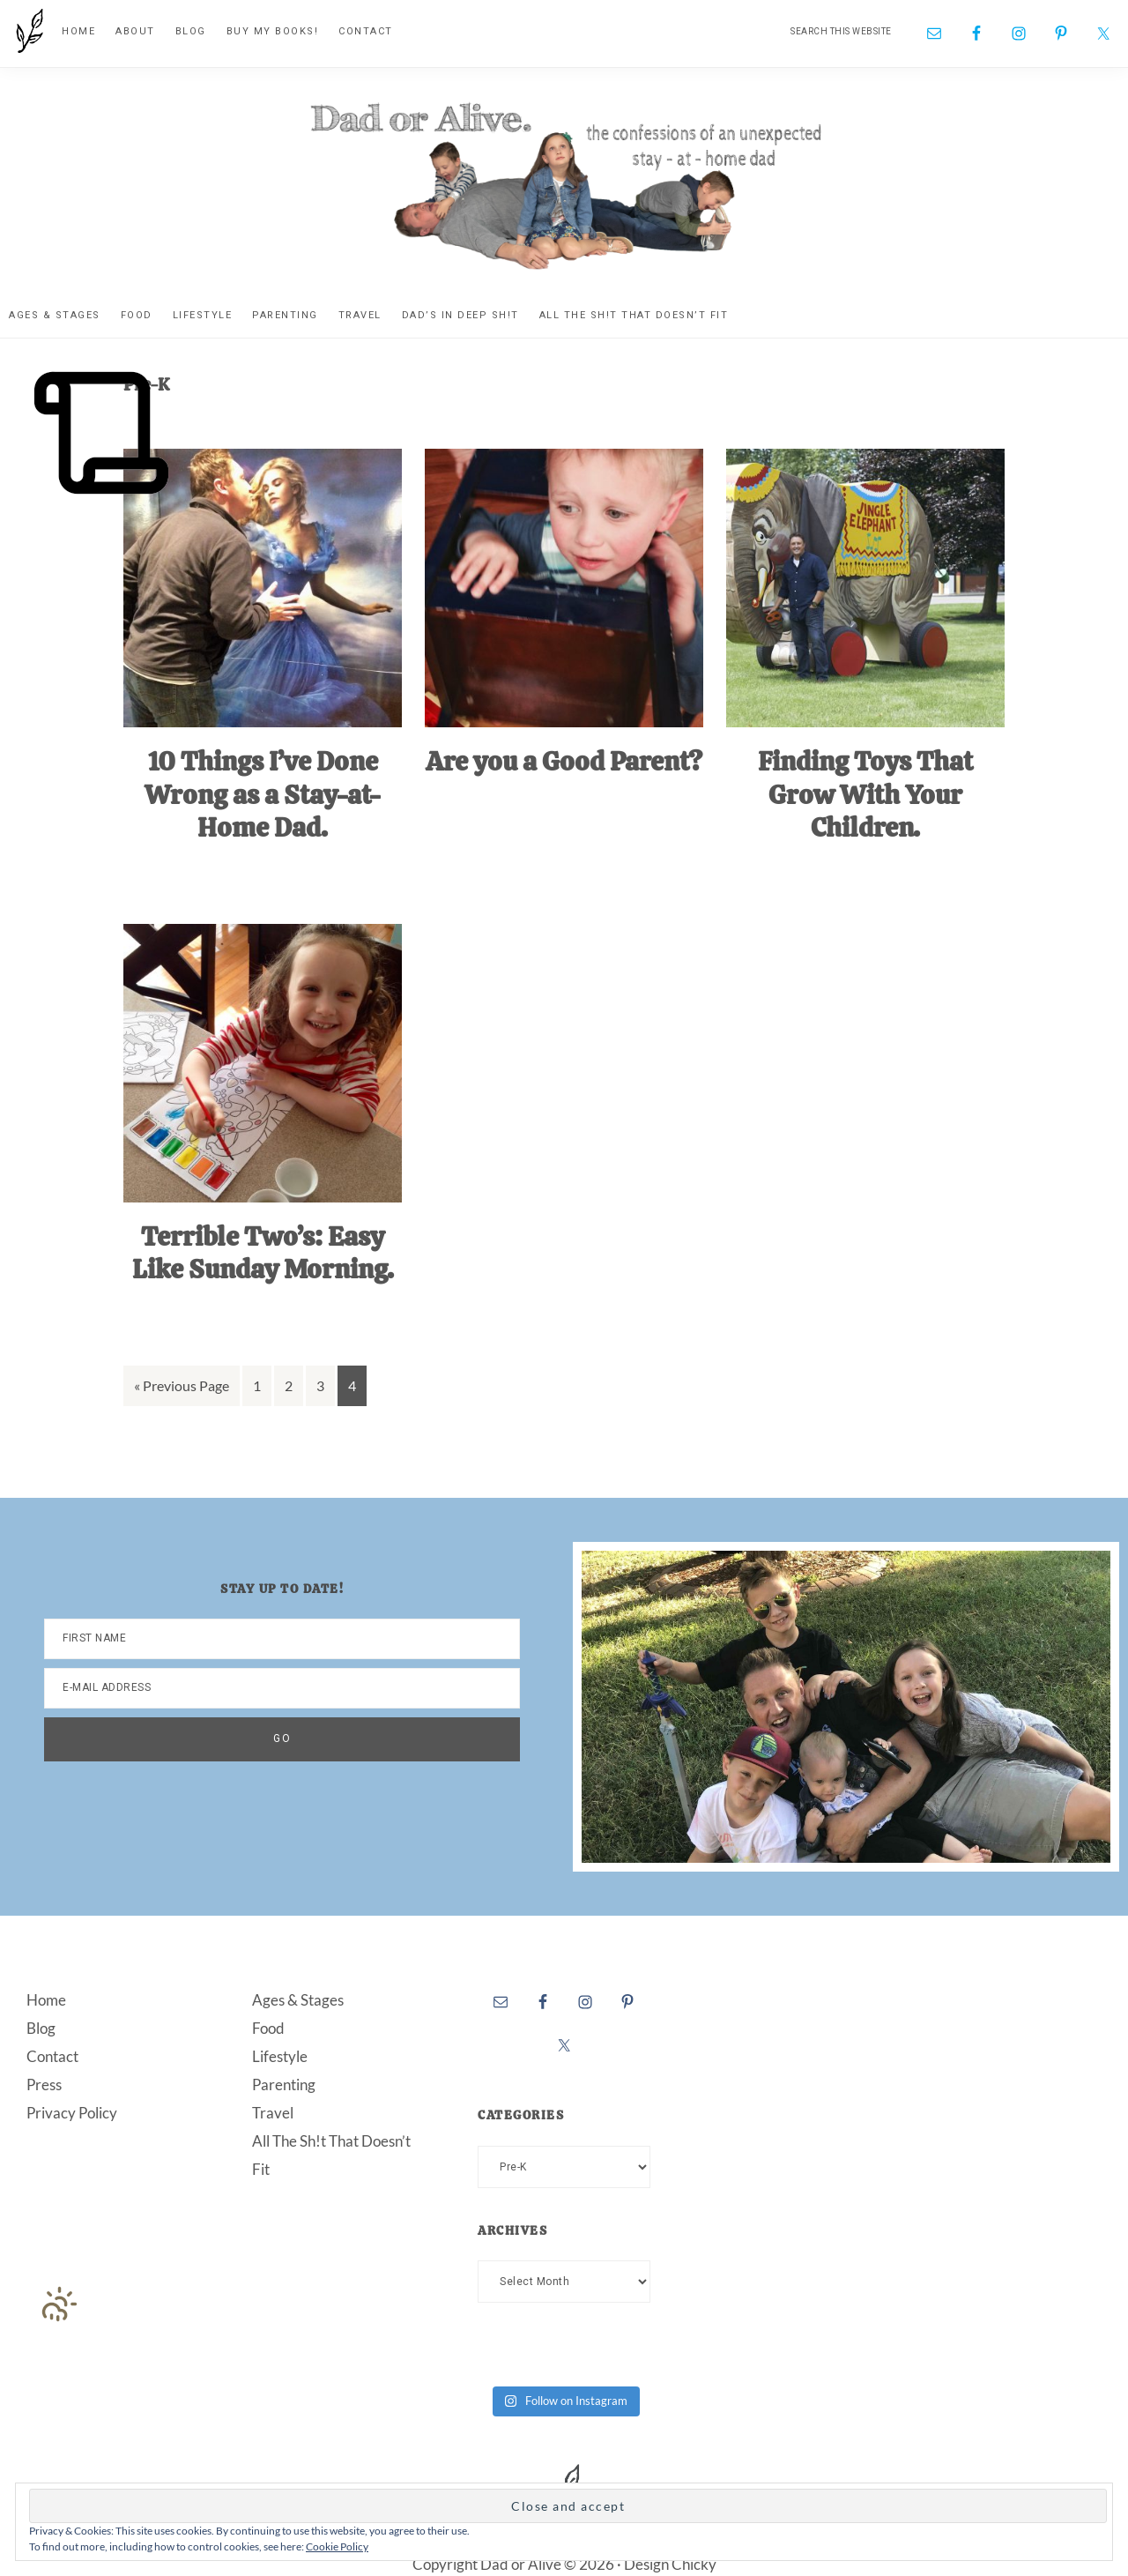  What do you see at coordinates (59, 2304) in the screenshot?
I see `current weather conditions: partly cloudy with rain` at bounding box center [59, 2304].